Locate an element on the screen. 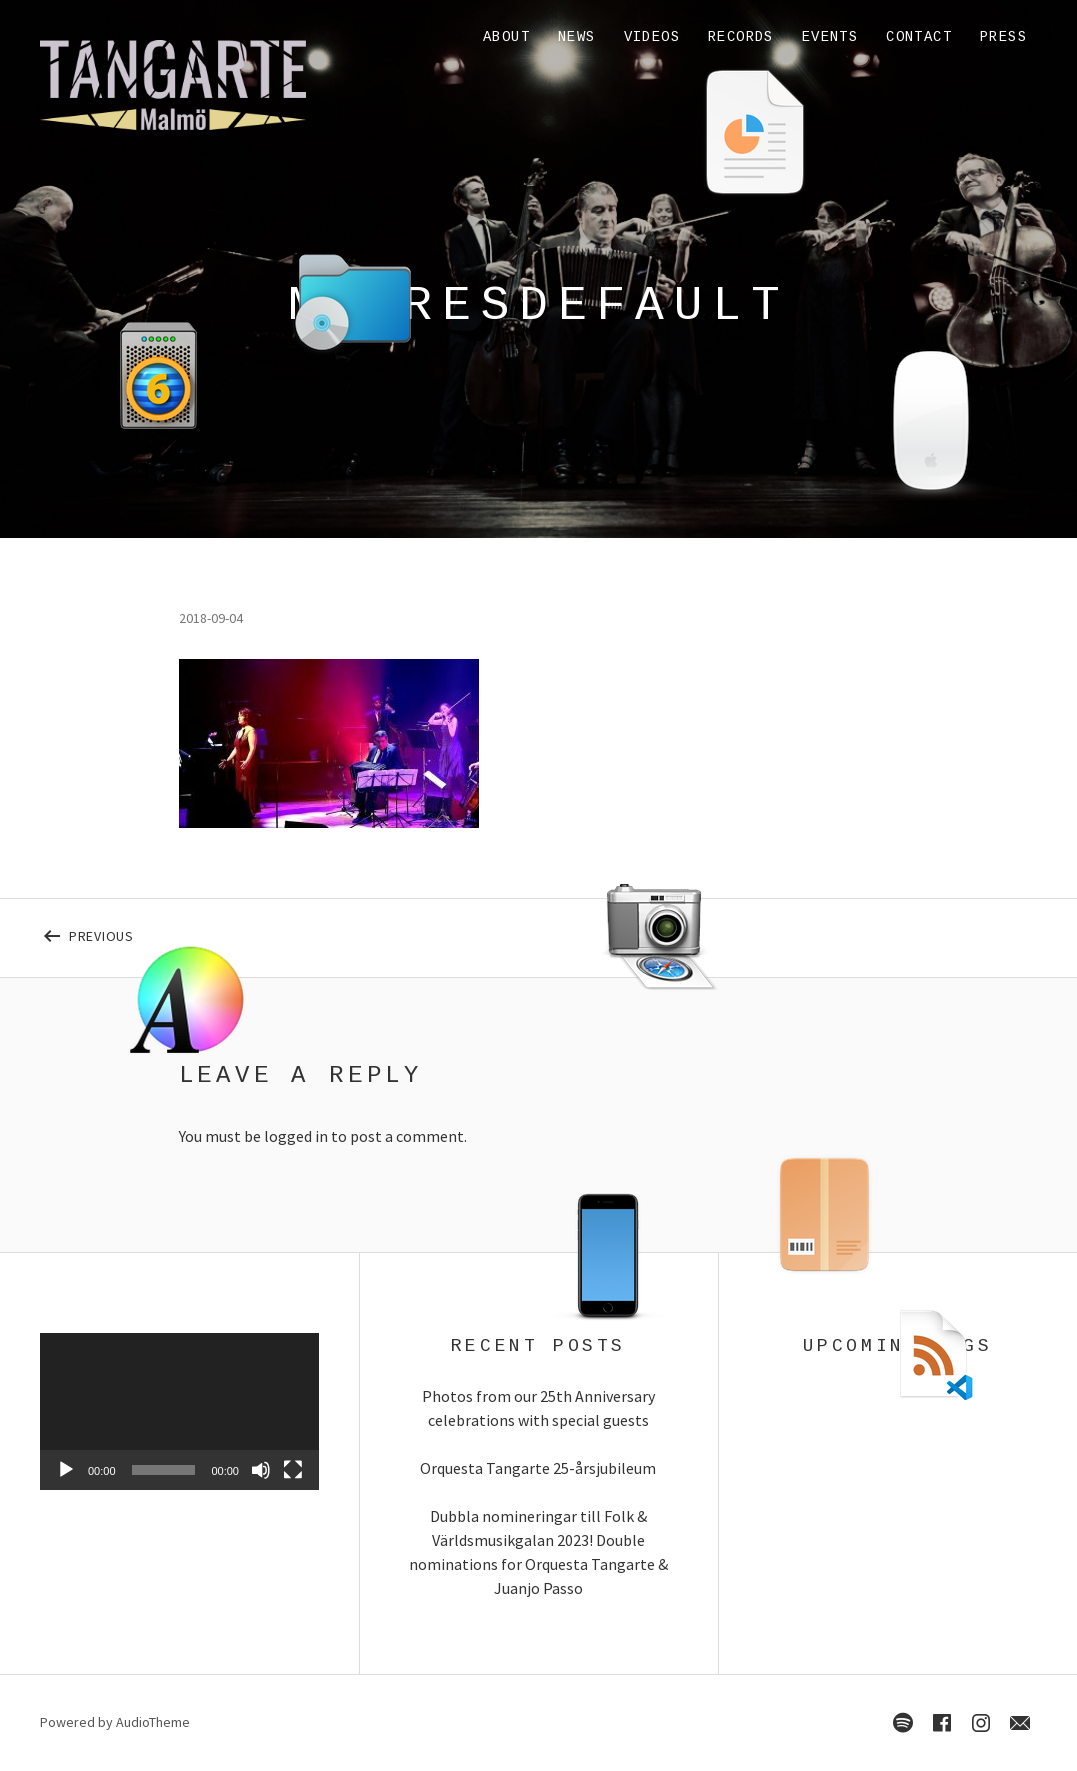  RAID 6 storage array configuration is located at coordinates (158, 375).